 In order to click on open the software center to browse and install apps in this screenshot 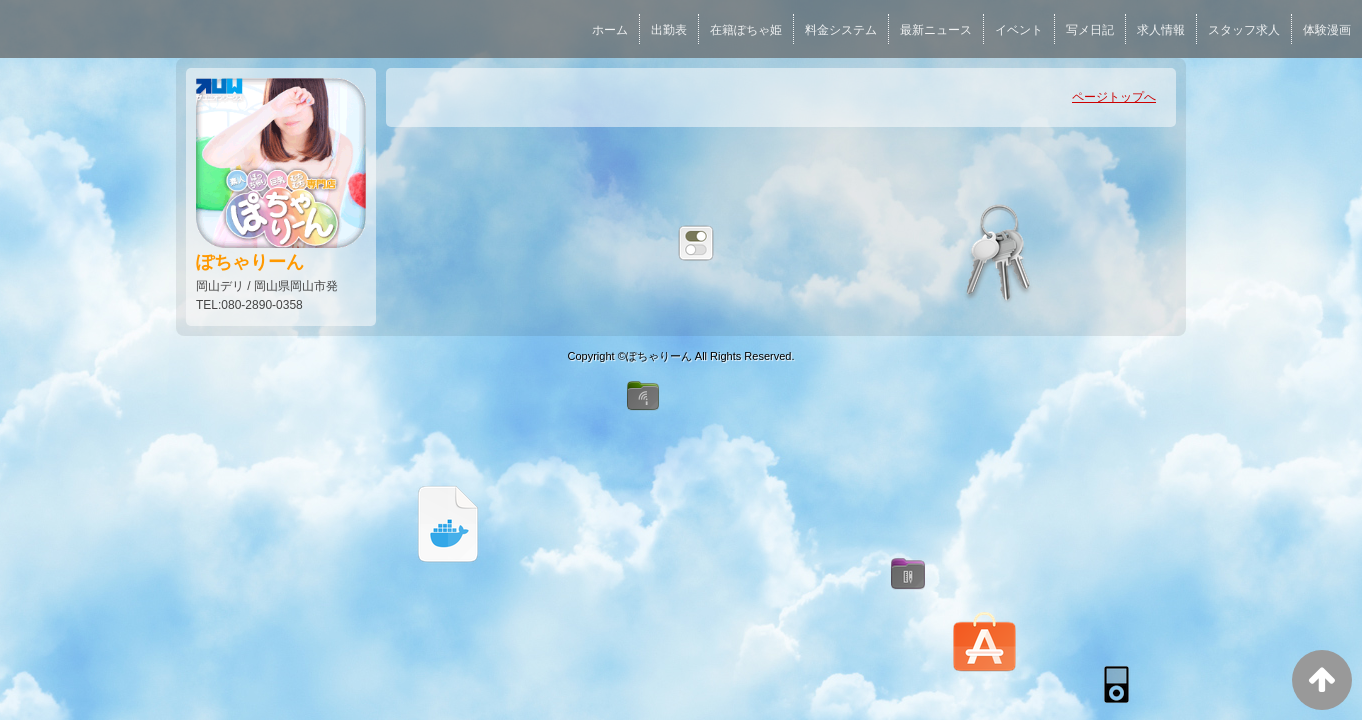, I will do `click(984, 646)`.